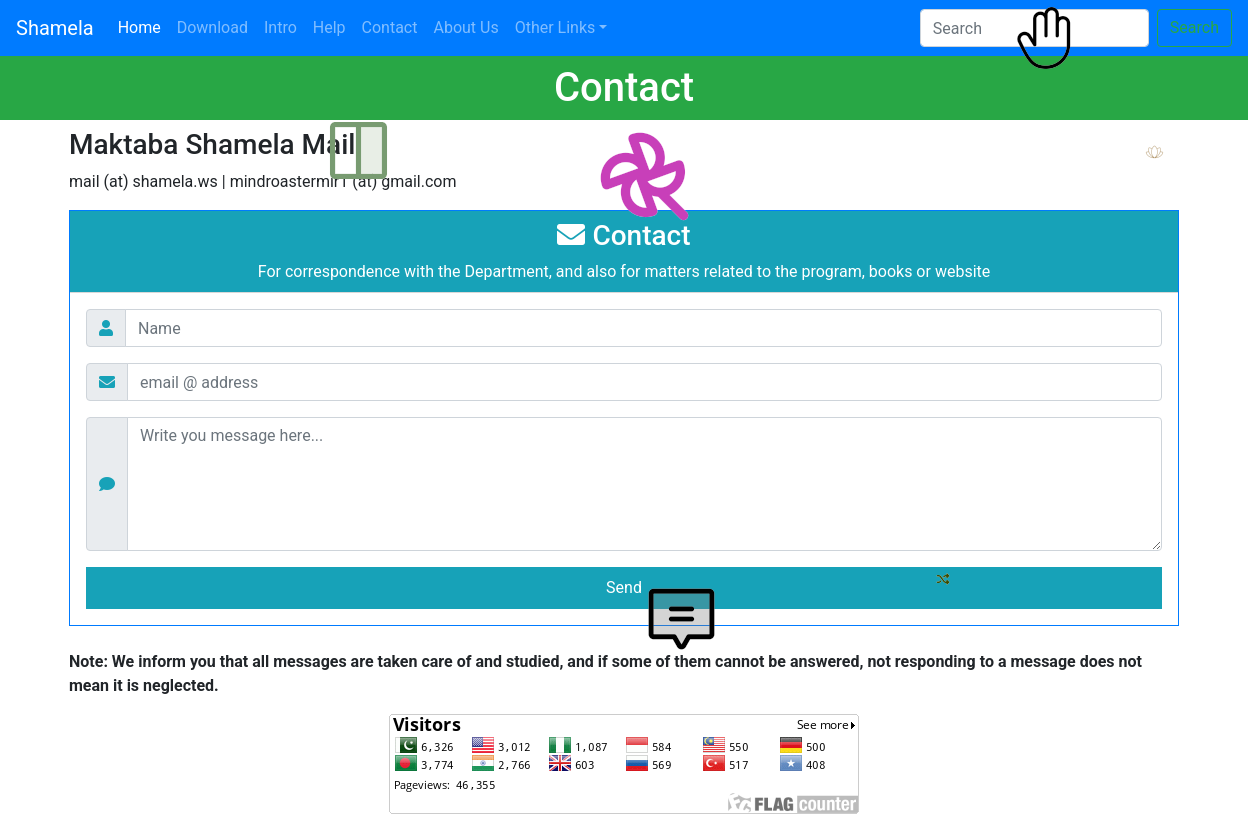 This screenshot has height=814, width=1248. What do you see at coordinates (681, 616) in the screenshot?
I see `open chat or messaging` at bounding box center [681, 616].